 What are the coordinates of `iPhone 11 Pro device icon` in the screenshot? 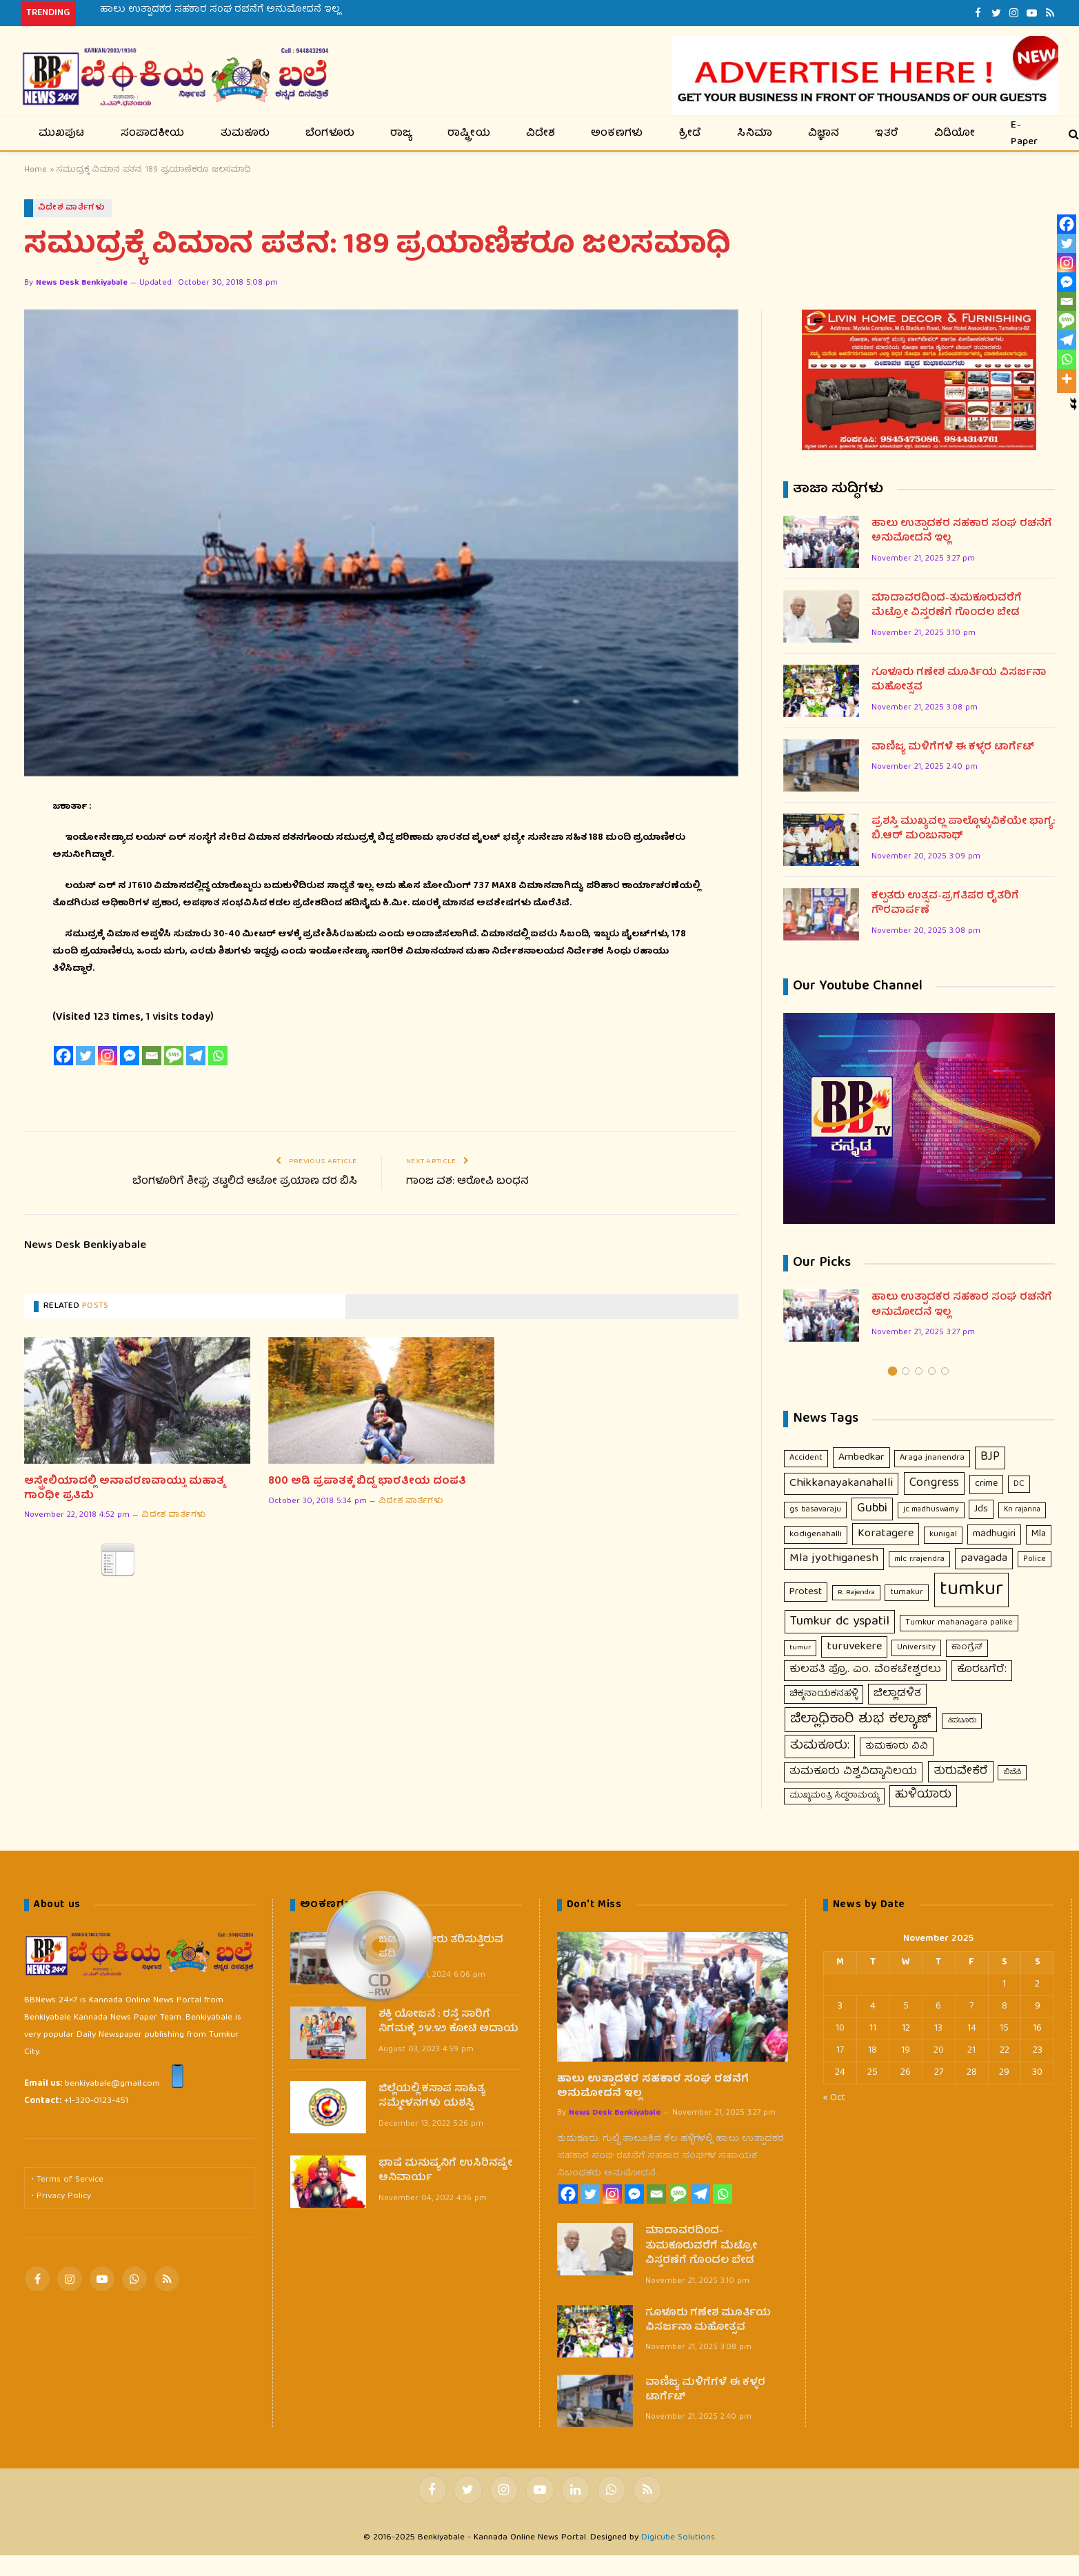 It's located at (177, 2076).